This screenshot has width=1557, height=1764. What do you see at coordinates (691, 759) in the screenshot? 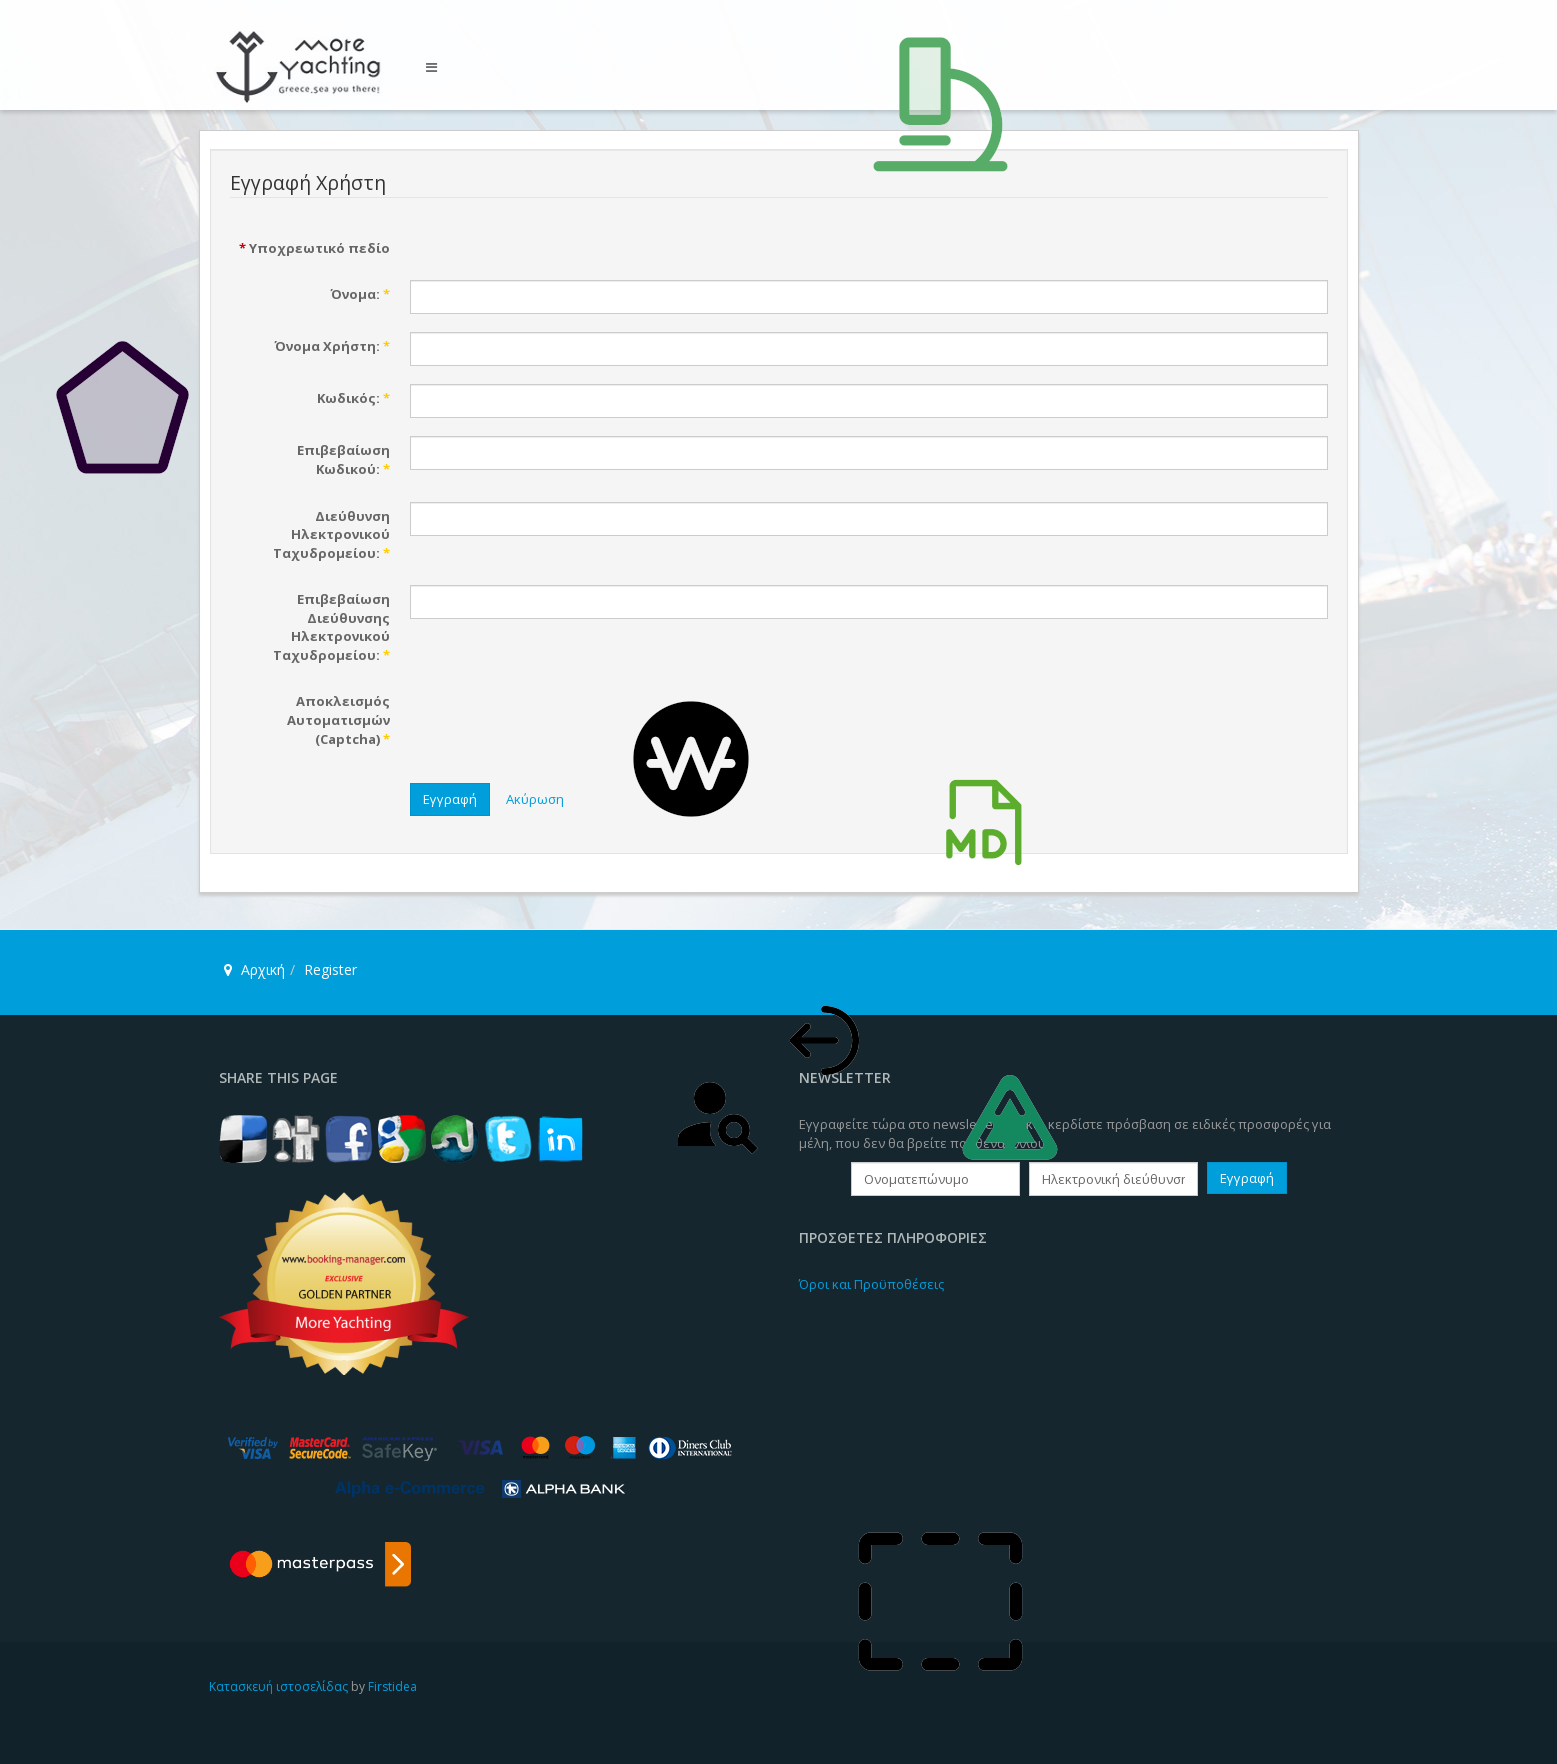
I see `select Korean won as currency` at bounding box center [691, 759].